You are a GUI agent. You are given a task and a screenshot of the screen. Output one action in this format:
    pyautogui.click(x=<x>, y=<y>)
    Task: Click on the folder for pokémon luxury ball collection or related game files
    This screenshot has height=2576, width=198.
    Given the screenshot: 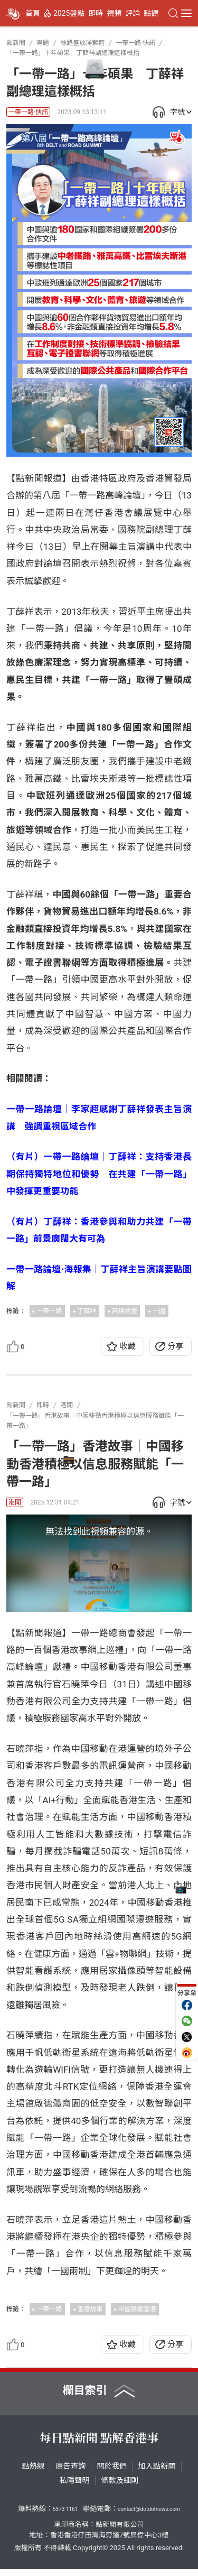 What is the action you would take?
    pyautogui.click(x=69, y=1460)
    